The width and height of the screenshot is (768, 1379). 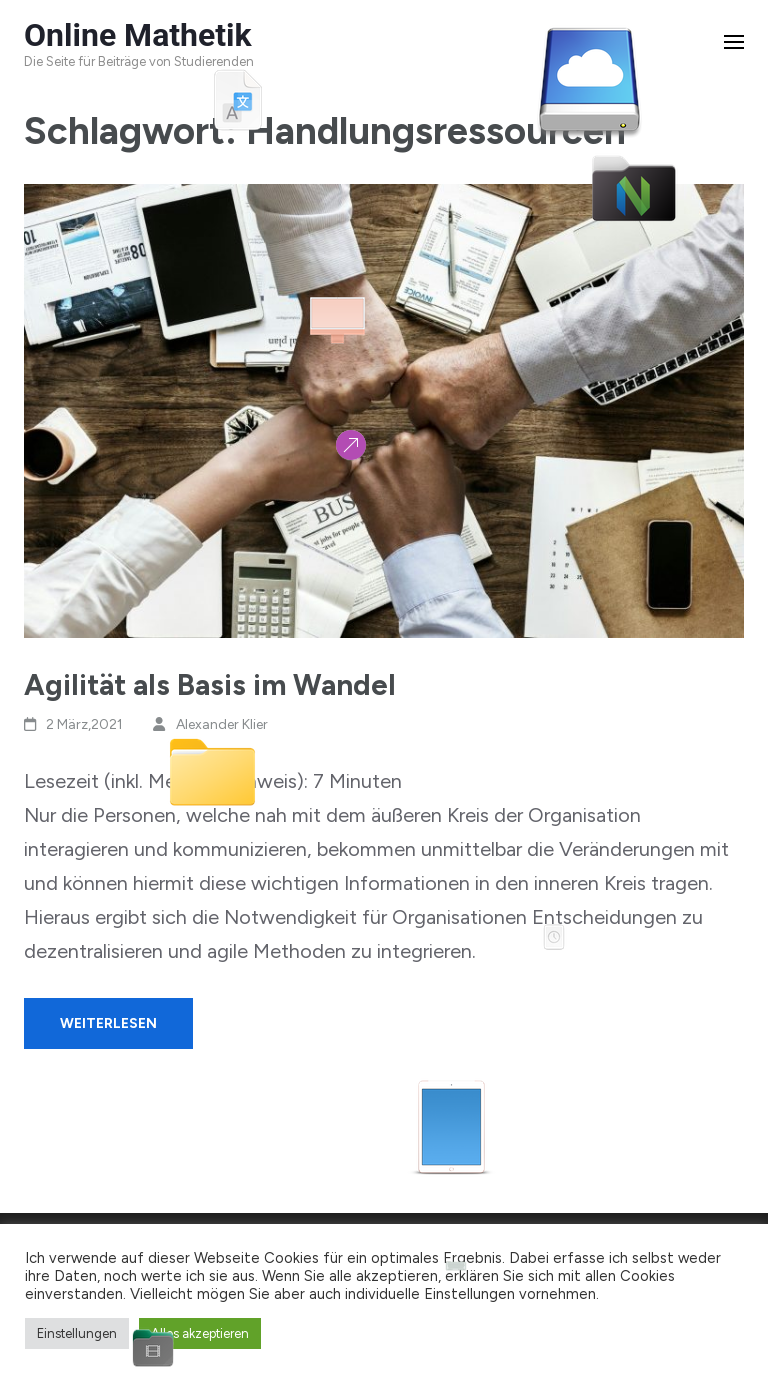 What do you see at coordinates (238, 100) in the screenshot?
I see `a gettext translation file for software localization` at bounding box center [238, 100].